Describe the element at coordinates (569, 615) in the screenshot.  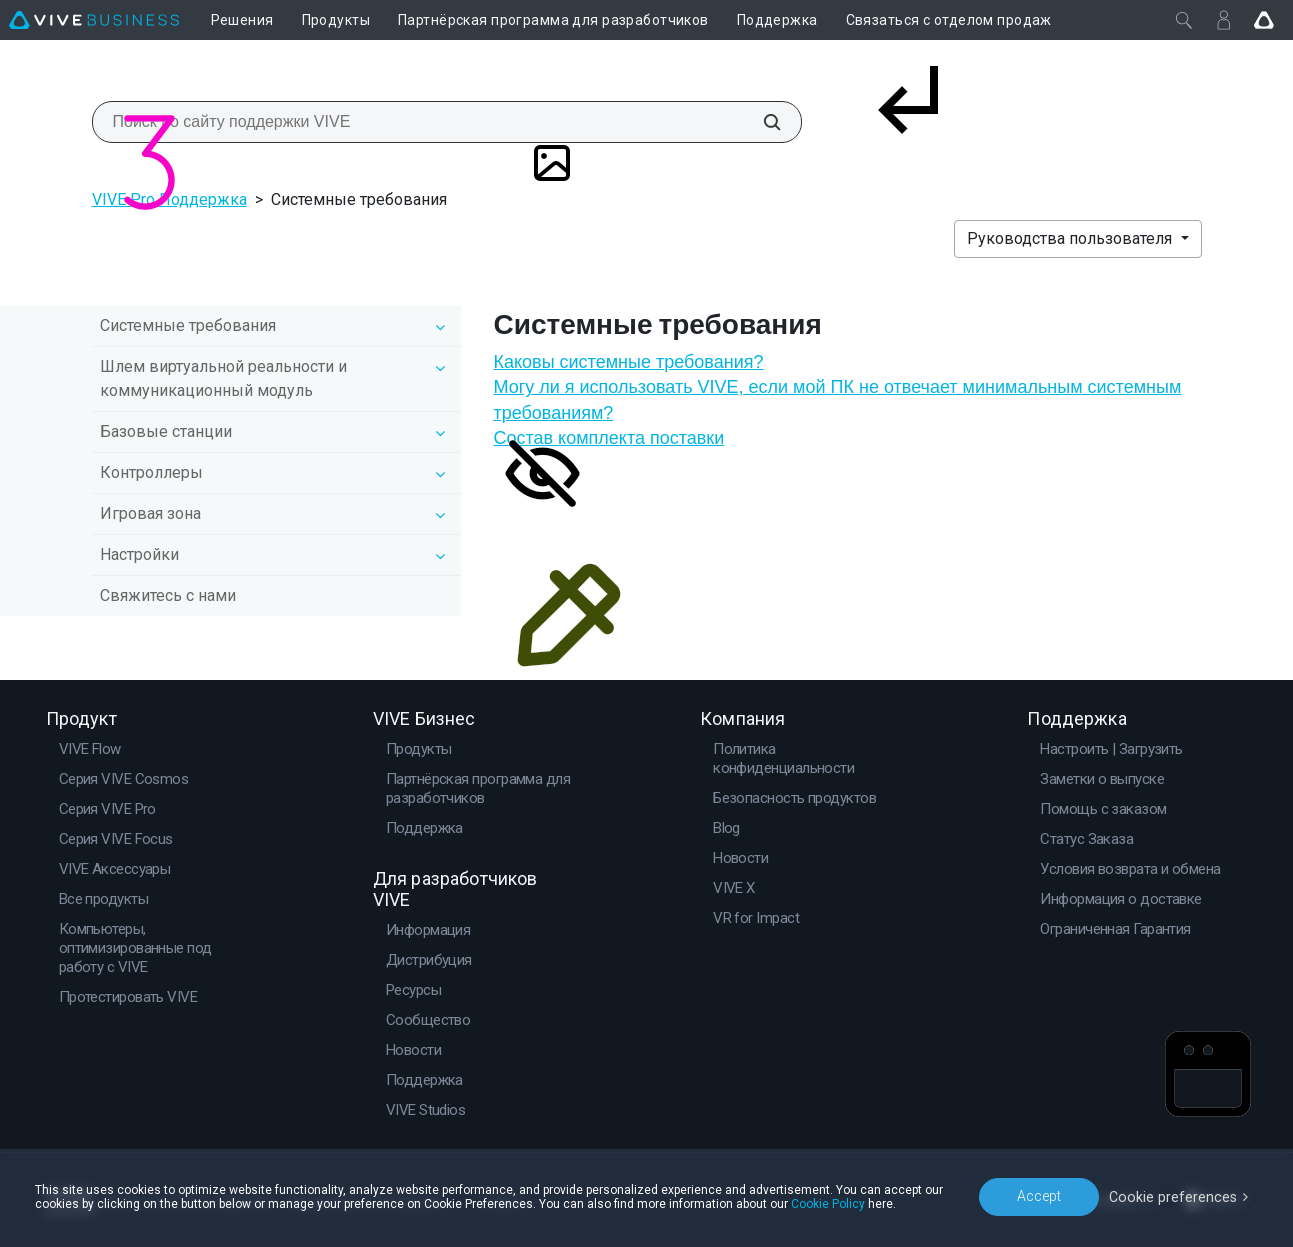
I see `select a color from the canvas` at that location.